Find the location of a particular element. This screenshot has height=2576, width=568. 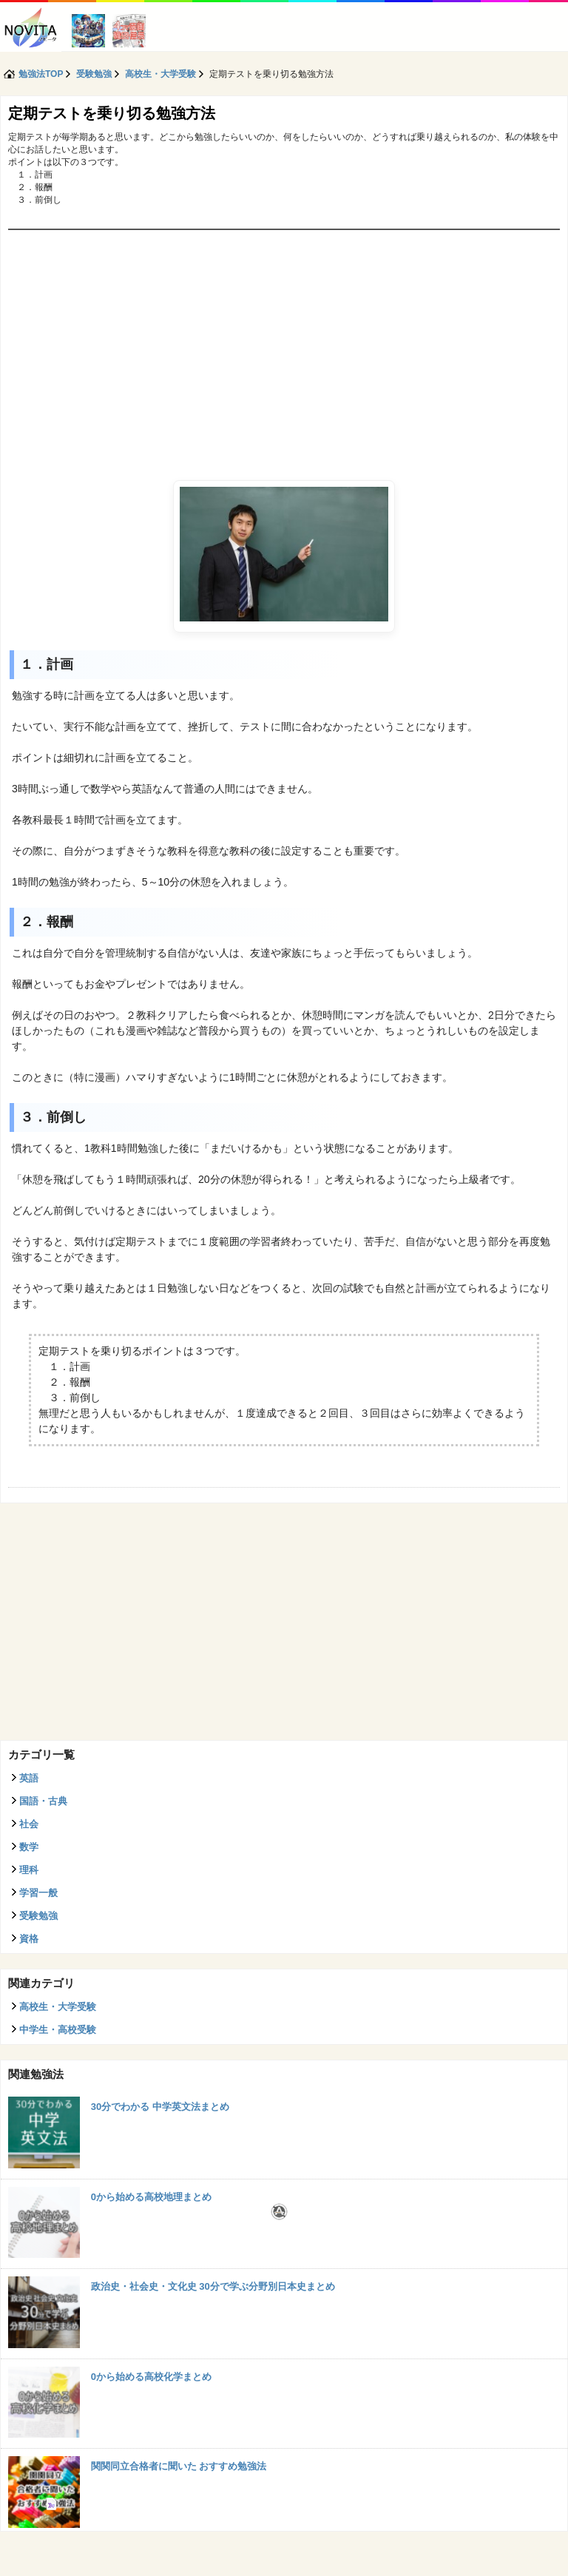

open the software updater application is located at coordinates (279, 2211).